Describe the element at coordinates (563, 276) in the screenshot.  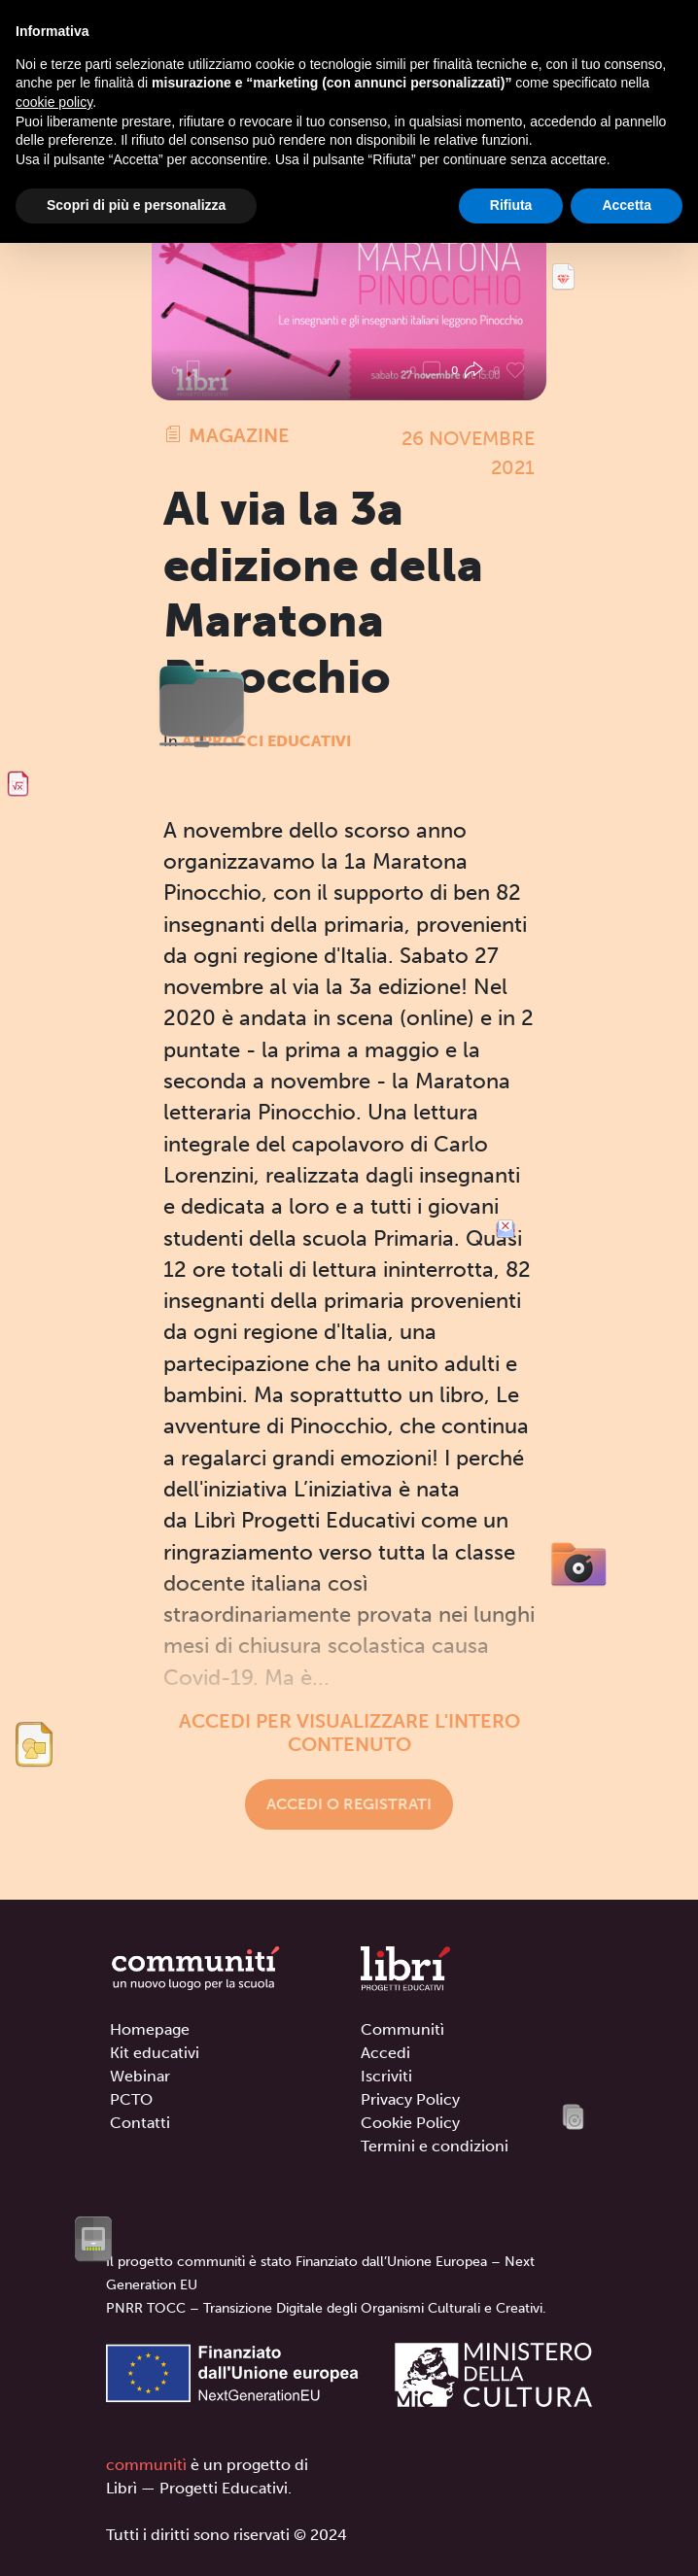
I see `a ruby programming language source file` at that location.